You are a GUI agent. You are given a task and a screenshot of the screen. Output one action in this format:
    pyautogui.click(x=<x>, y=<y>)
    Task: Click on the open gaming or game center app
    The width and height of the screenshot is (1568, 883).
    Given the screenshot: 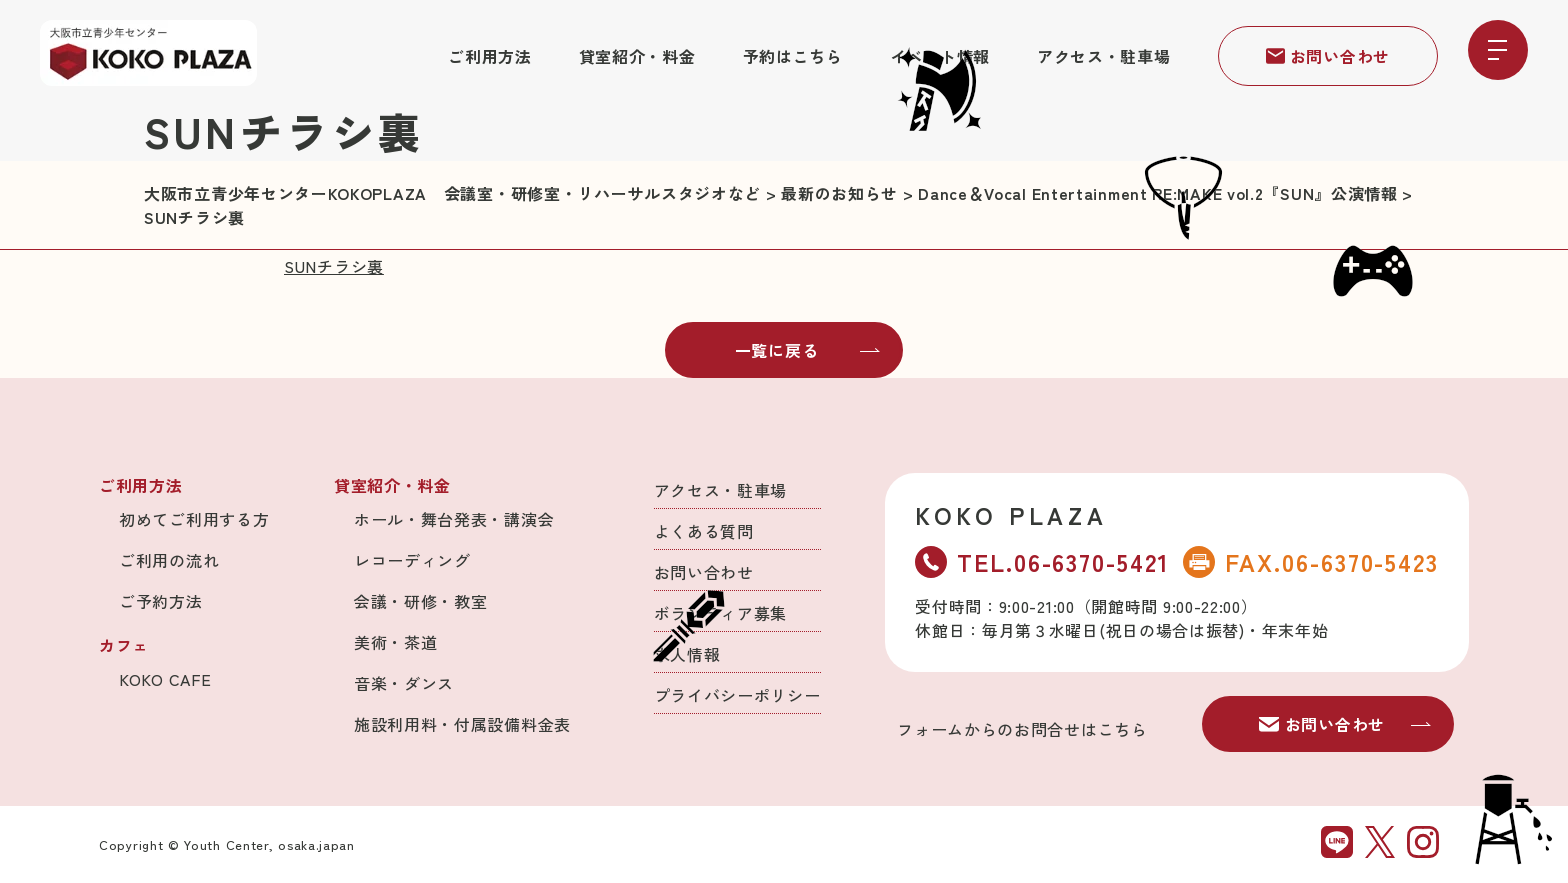 What is the action you would take?
    pyautogui.click(x=1373, y=271)
    